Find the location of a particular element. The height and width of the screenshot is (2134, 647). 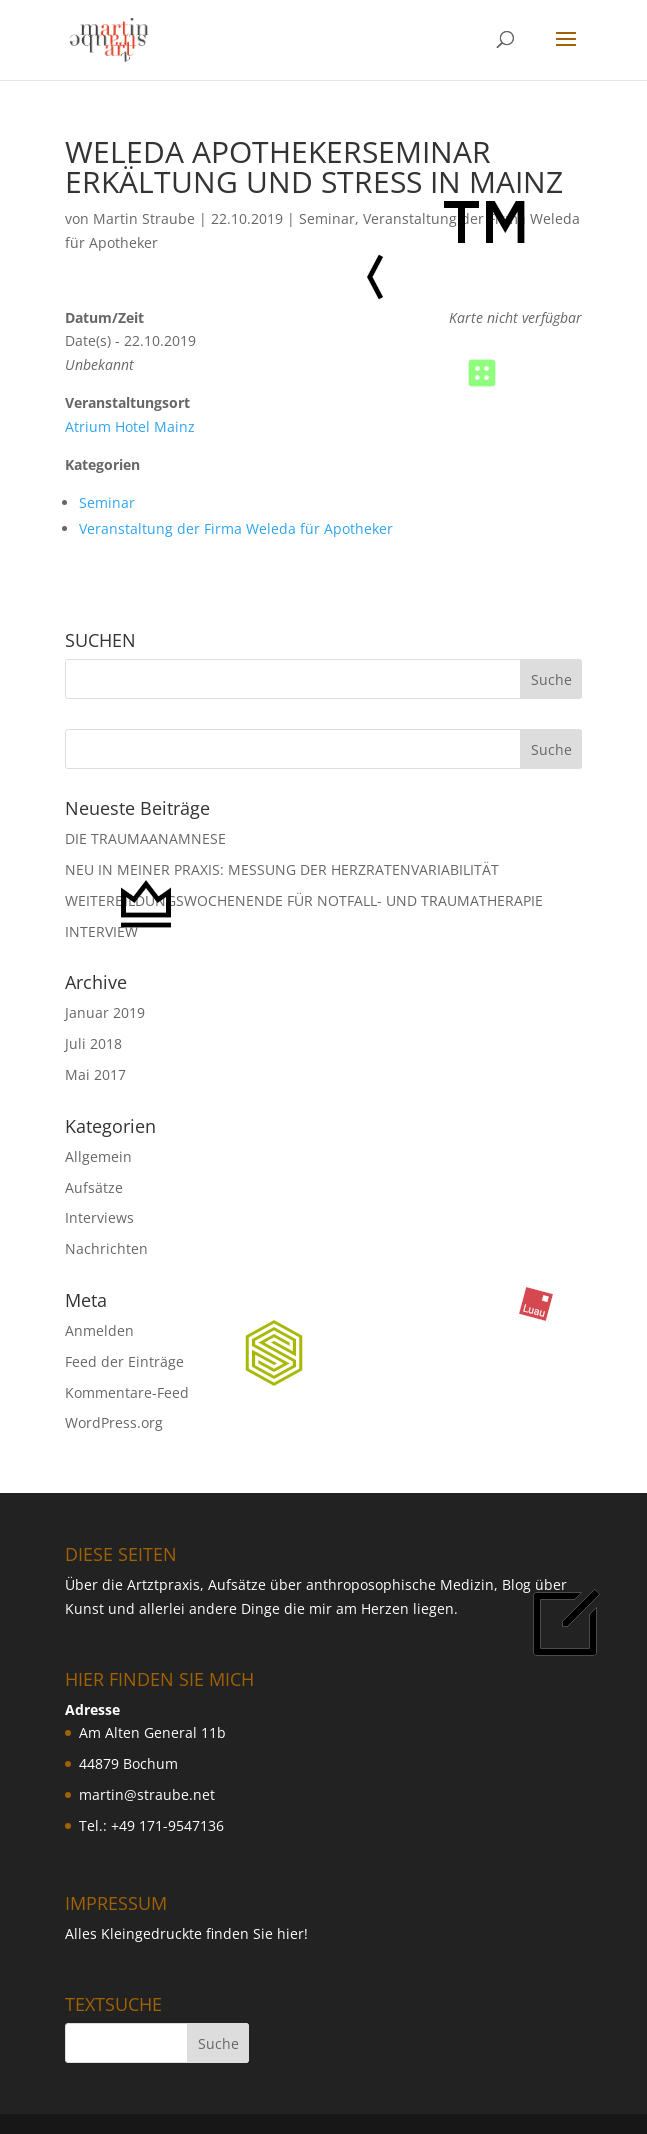

go back to the previous screen is located at coordinates (376, 277).